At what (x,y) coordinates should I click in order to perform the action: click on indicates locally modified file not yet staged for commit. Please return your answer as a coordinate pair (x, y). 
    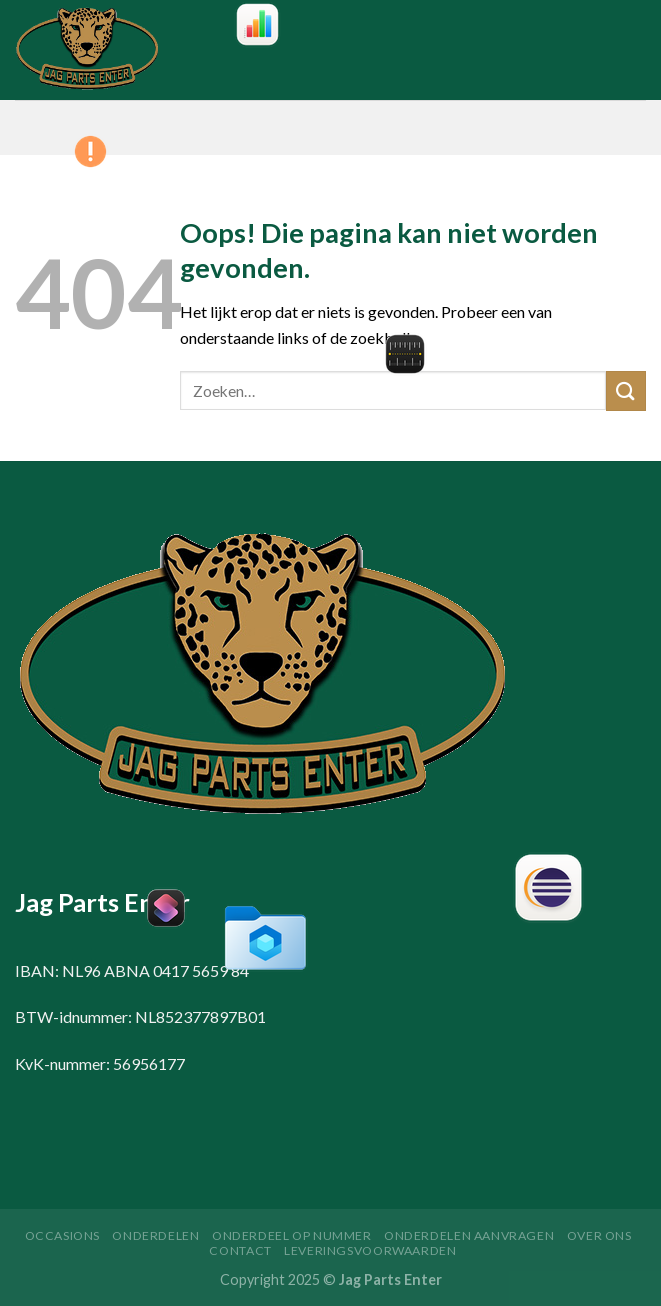
    Looking at the image, I should click on (90, 151).